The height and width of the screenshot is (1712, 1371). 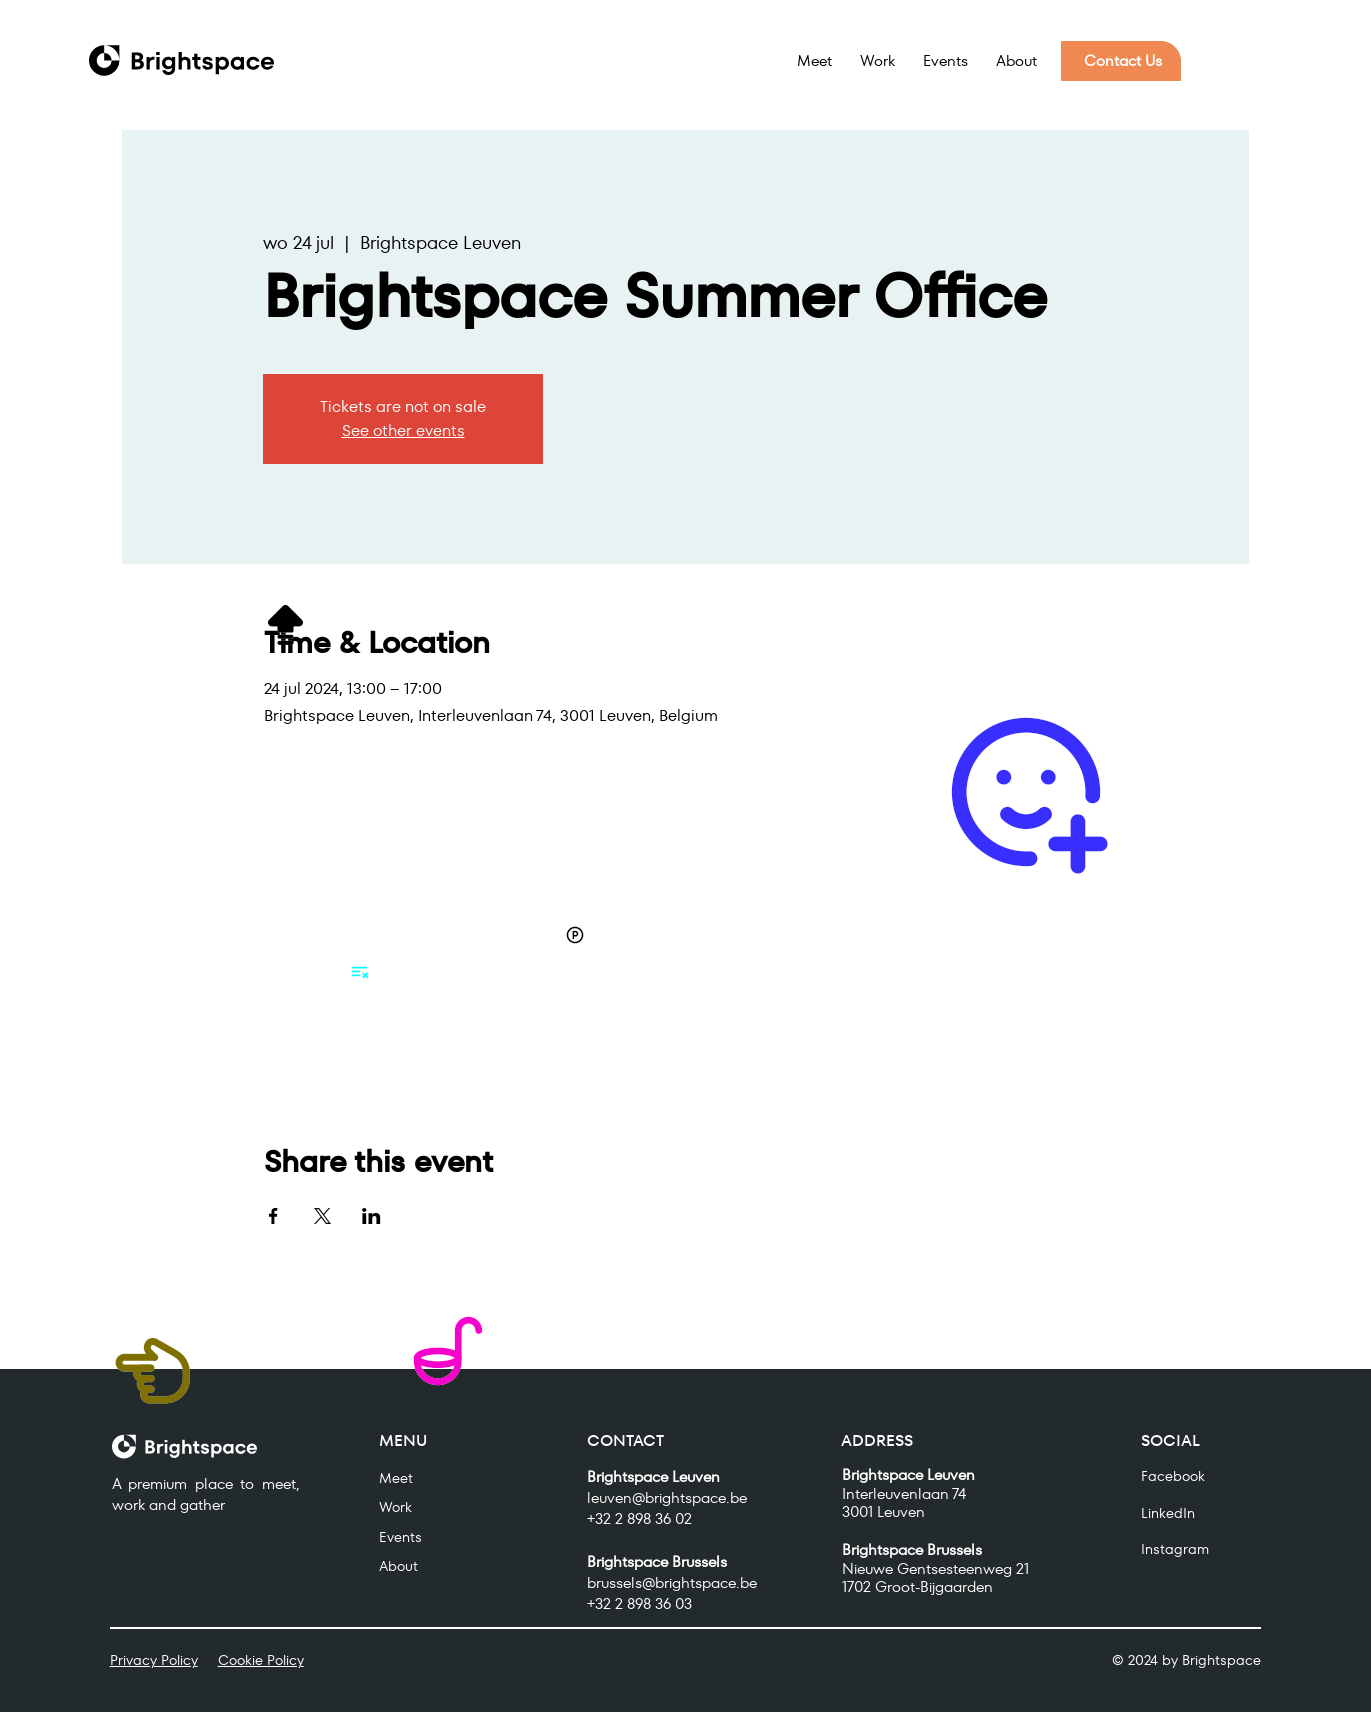 What do you see at coordinates (359, 971) in the screenshot?
I see `remove a playlist` at bounding box center [359, 971].